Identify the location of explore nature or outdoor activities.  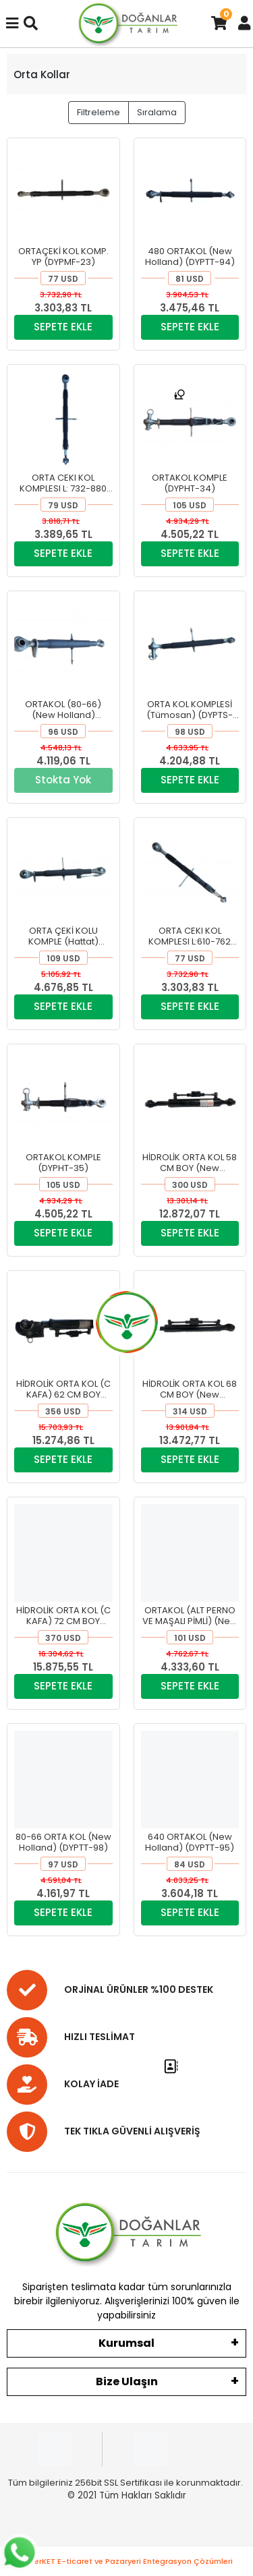
(179, 394).